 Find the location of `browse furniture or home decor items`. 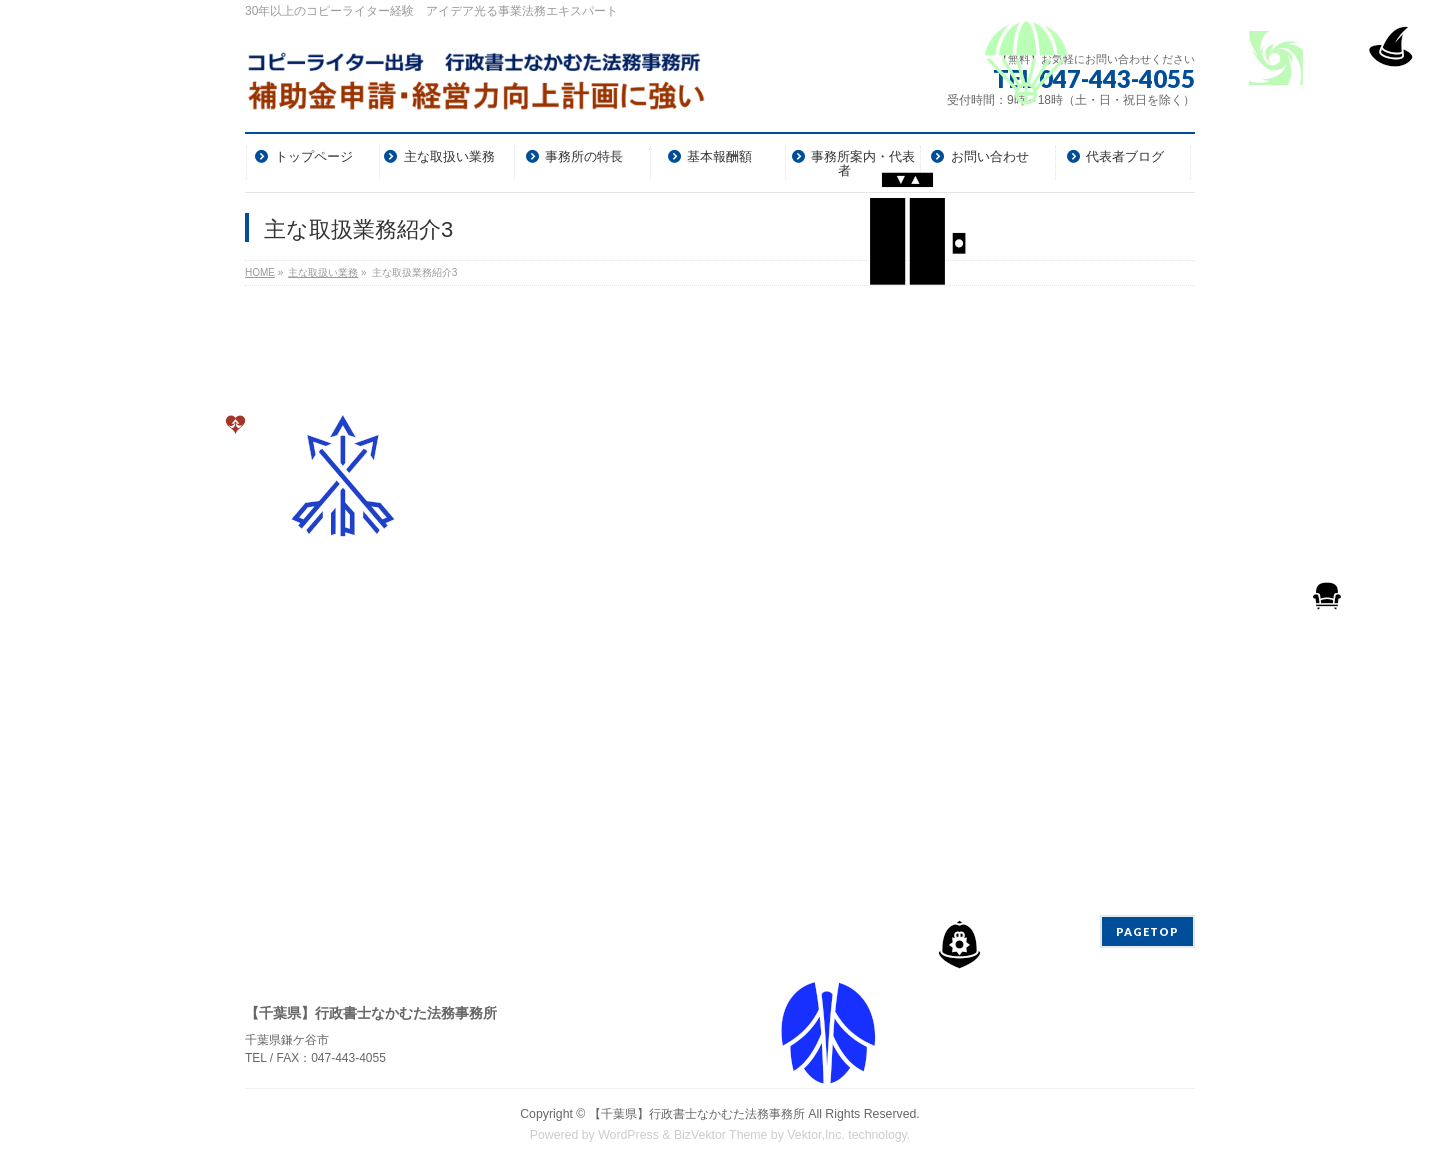

browse furniture or home decor items is located at coordinates (1327, 596).